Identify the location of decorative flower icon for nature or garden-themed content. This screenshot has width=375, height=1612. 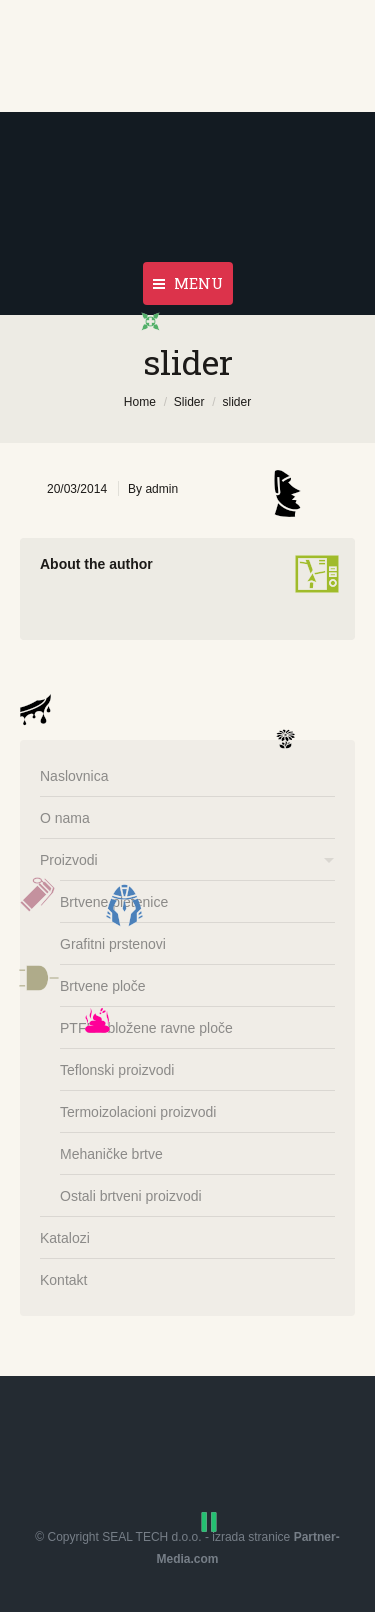
(285, 738).